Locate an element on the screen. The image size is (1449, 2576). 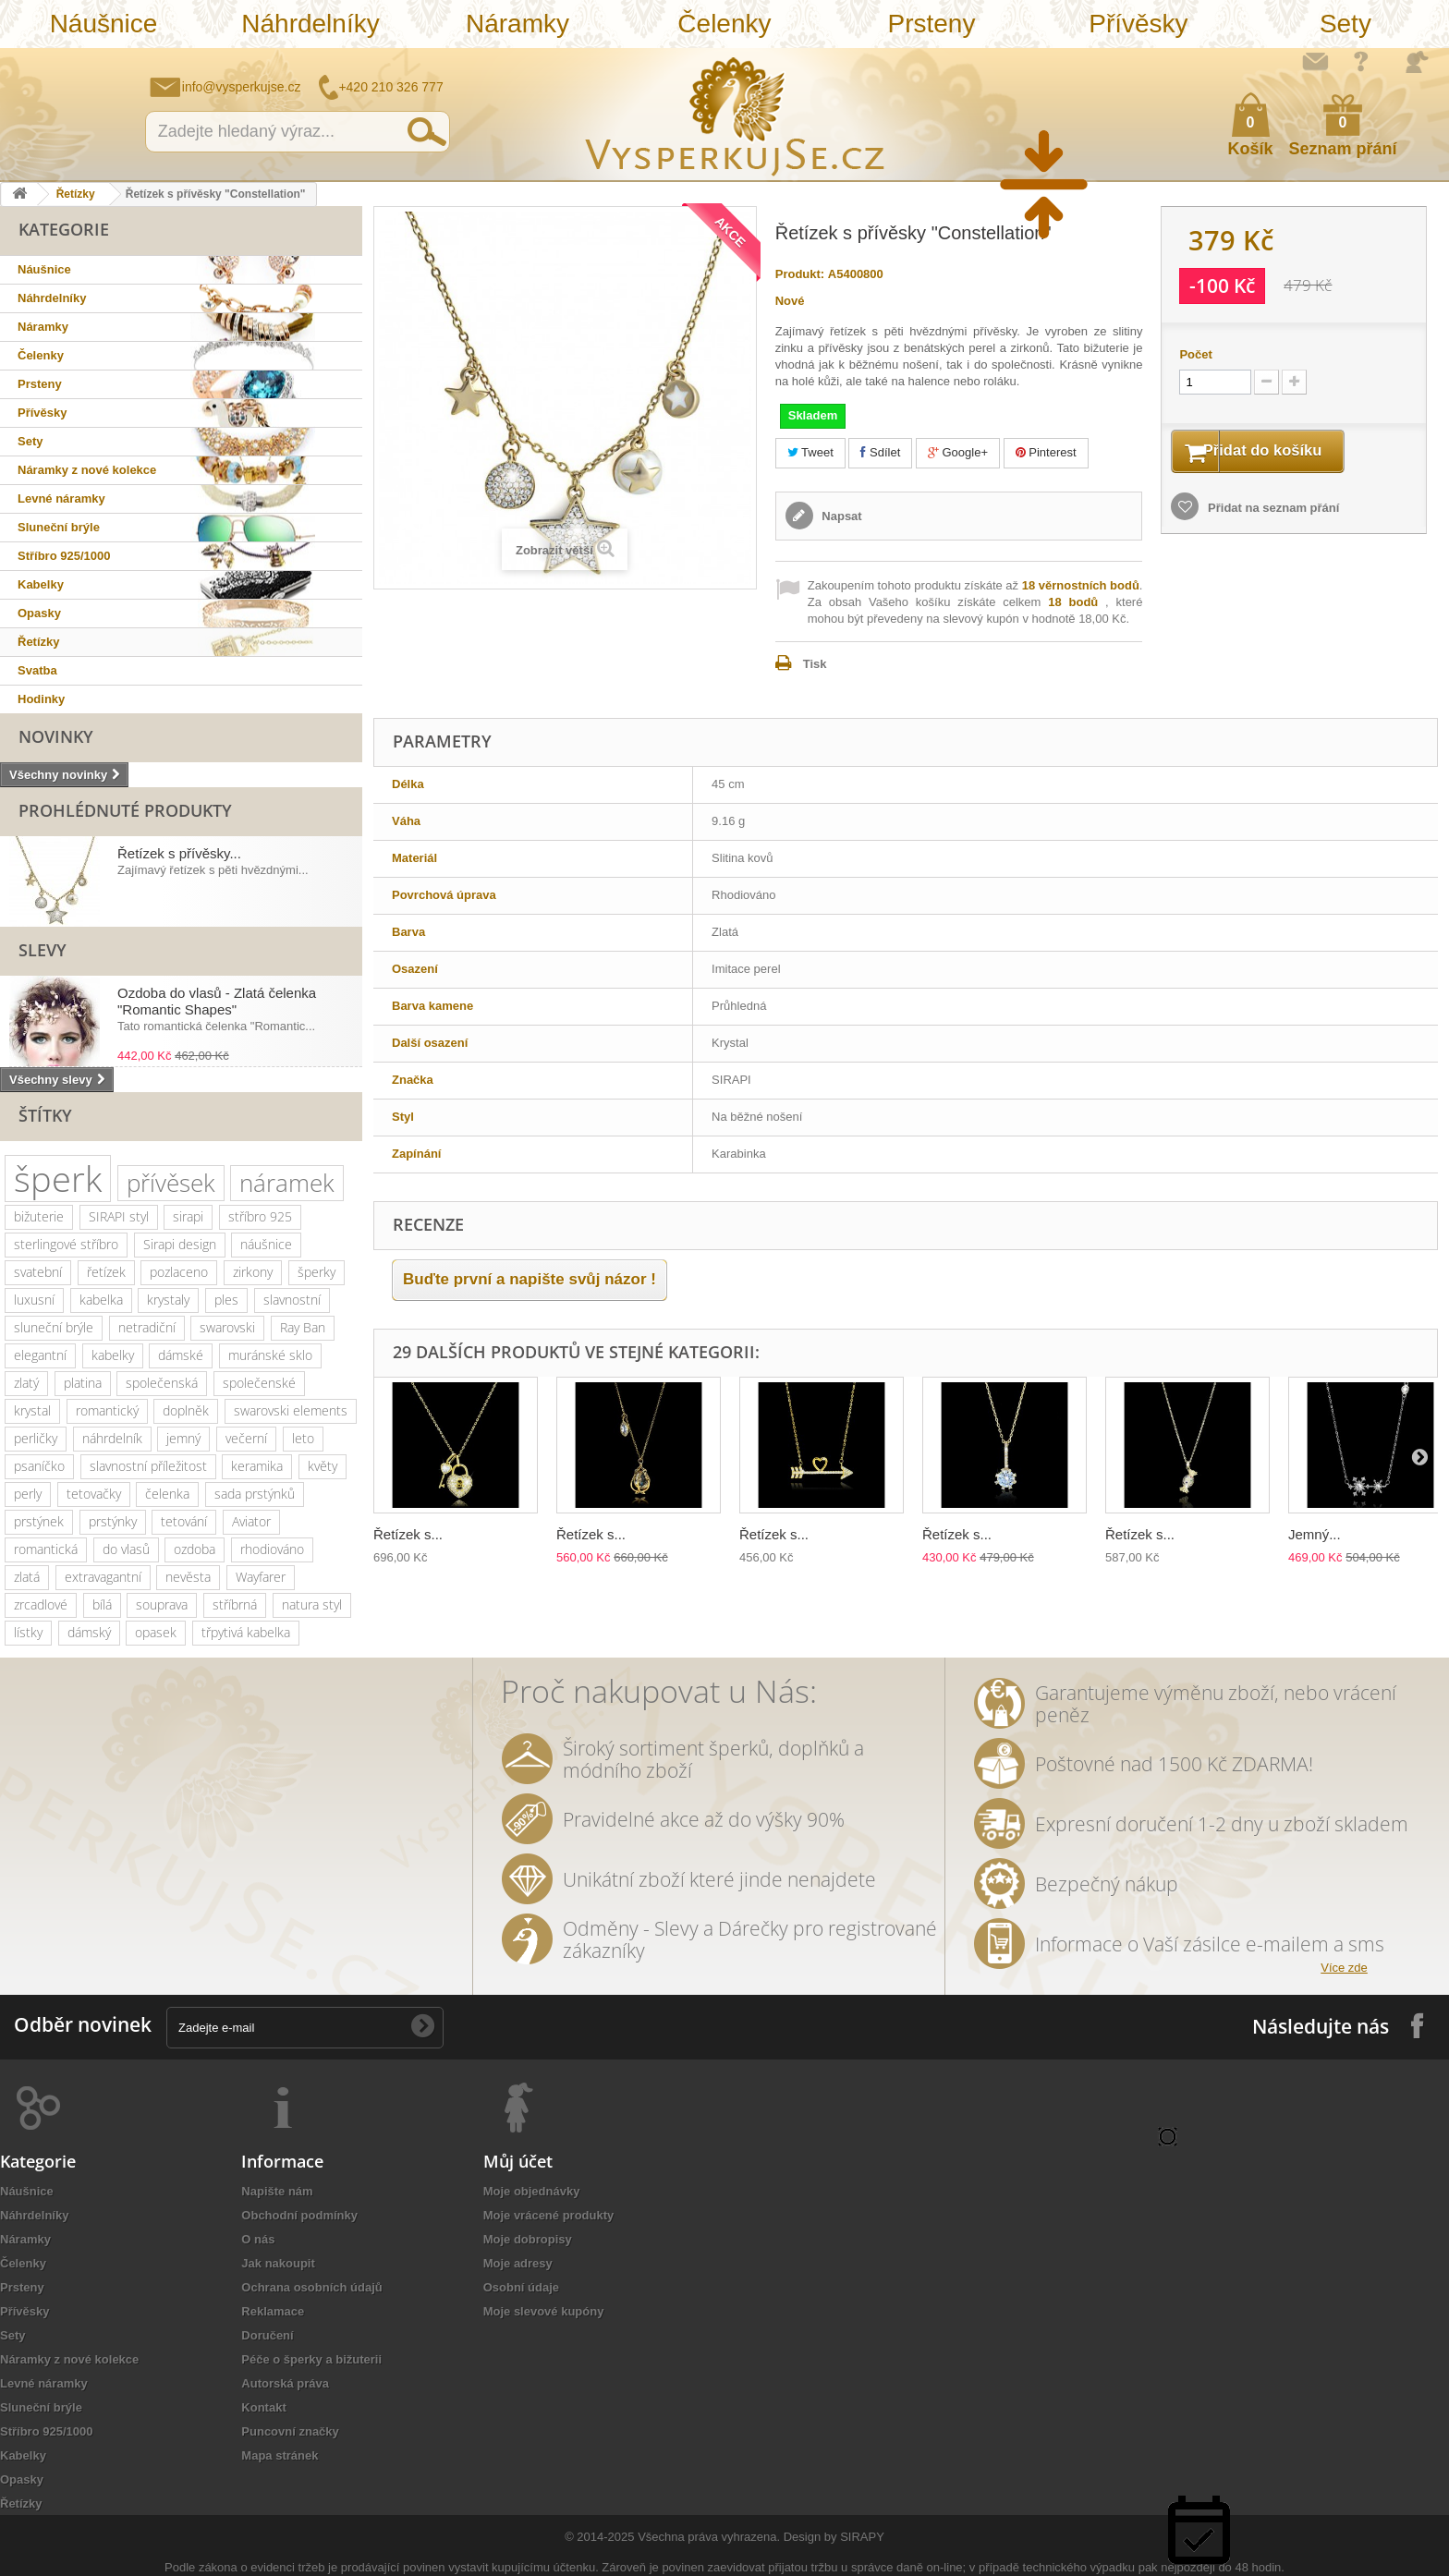
event confirmed or available is located at coordinates (1199, 2533).